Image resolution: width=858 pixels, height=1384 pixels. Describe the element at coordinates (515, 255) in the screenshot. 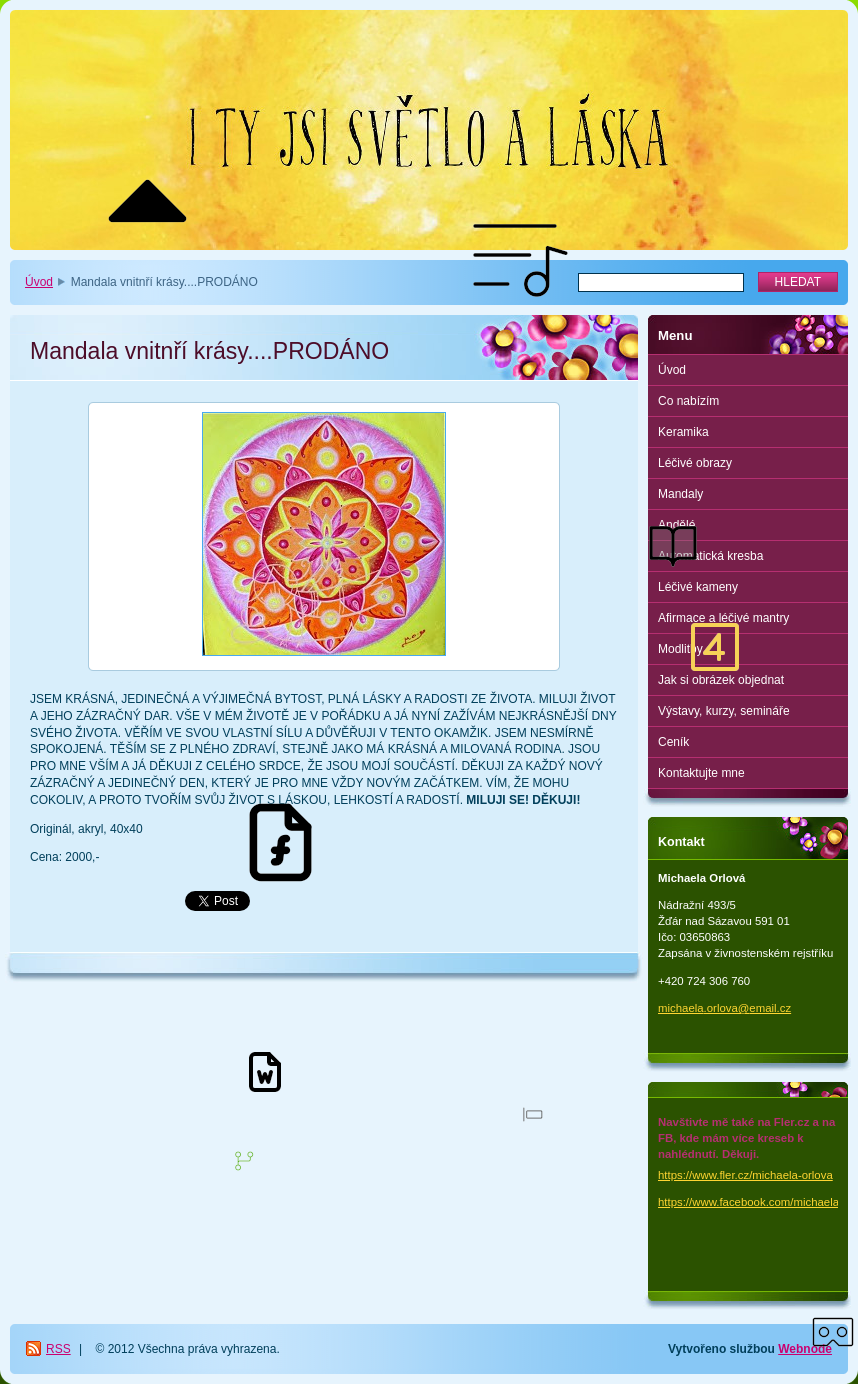

I see `view your music playlist` at that location.